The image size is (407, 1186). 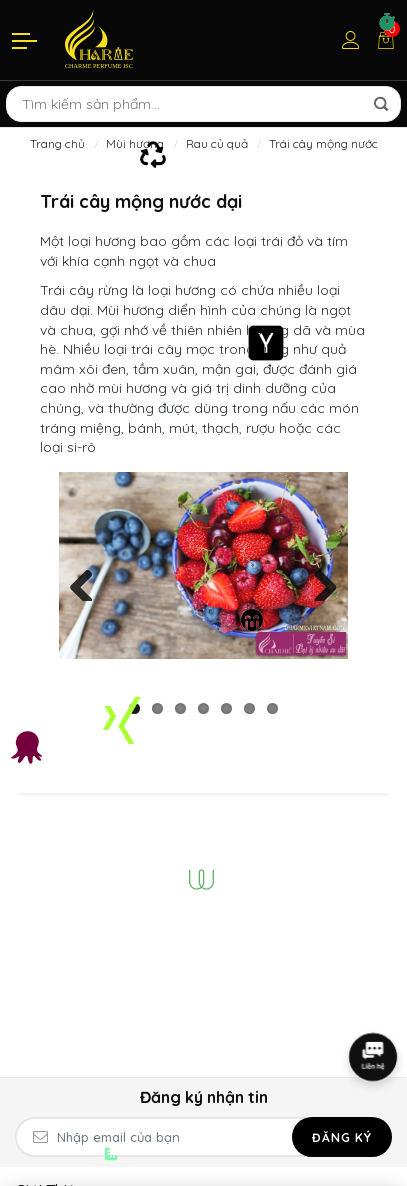 What do you see at coordinates (26, 747) in the screenshot?
I see `octopus deploy logo` at bounding box center [26, 747].